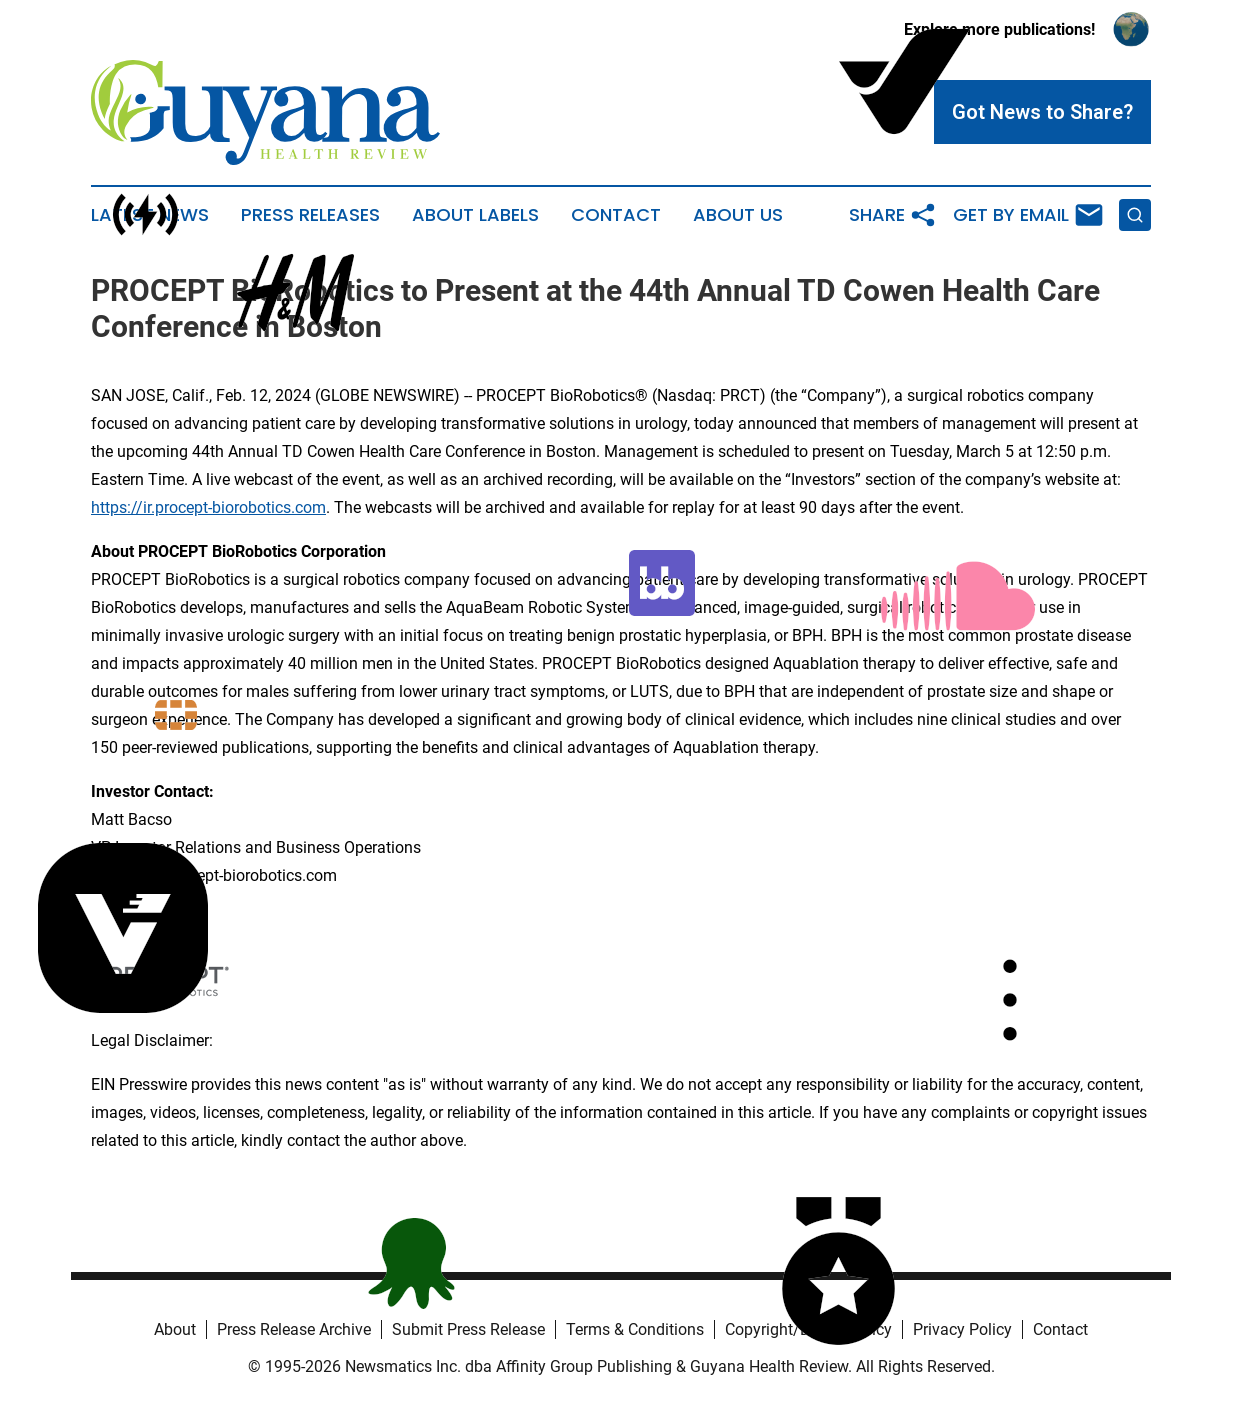 This screenshot has width=1242, height=1417. What do you see at coordinates (958, 596) in the screenshot?
I see `open SoundCloud app` at bounding box center [958, 596].